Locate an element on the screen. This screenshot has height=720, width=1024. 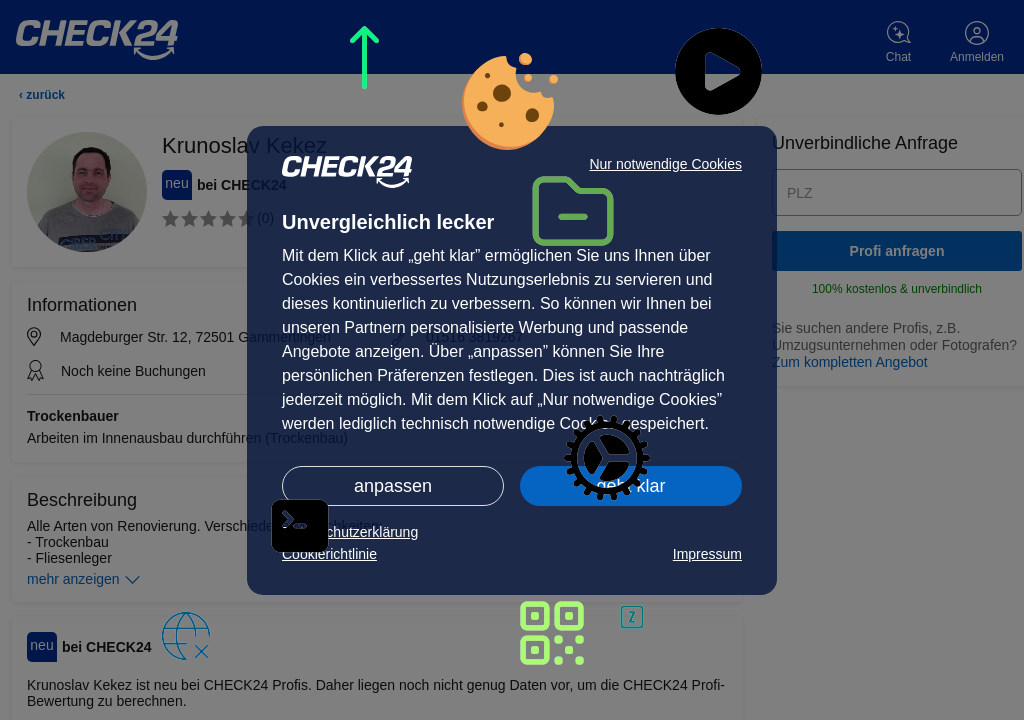
open command line or terminal is located at coordinates (300, 526).